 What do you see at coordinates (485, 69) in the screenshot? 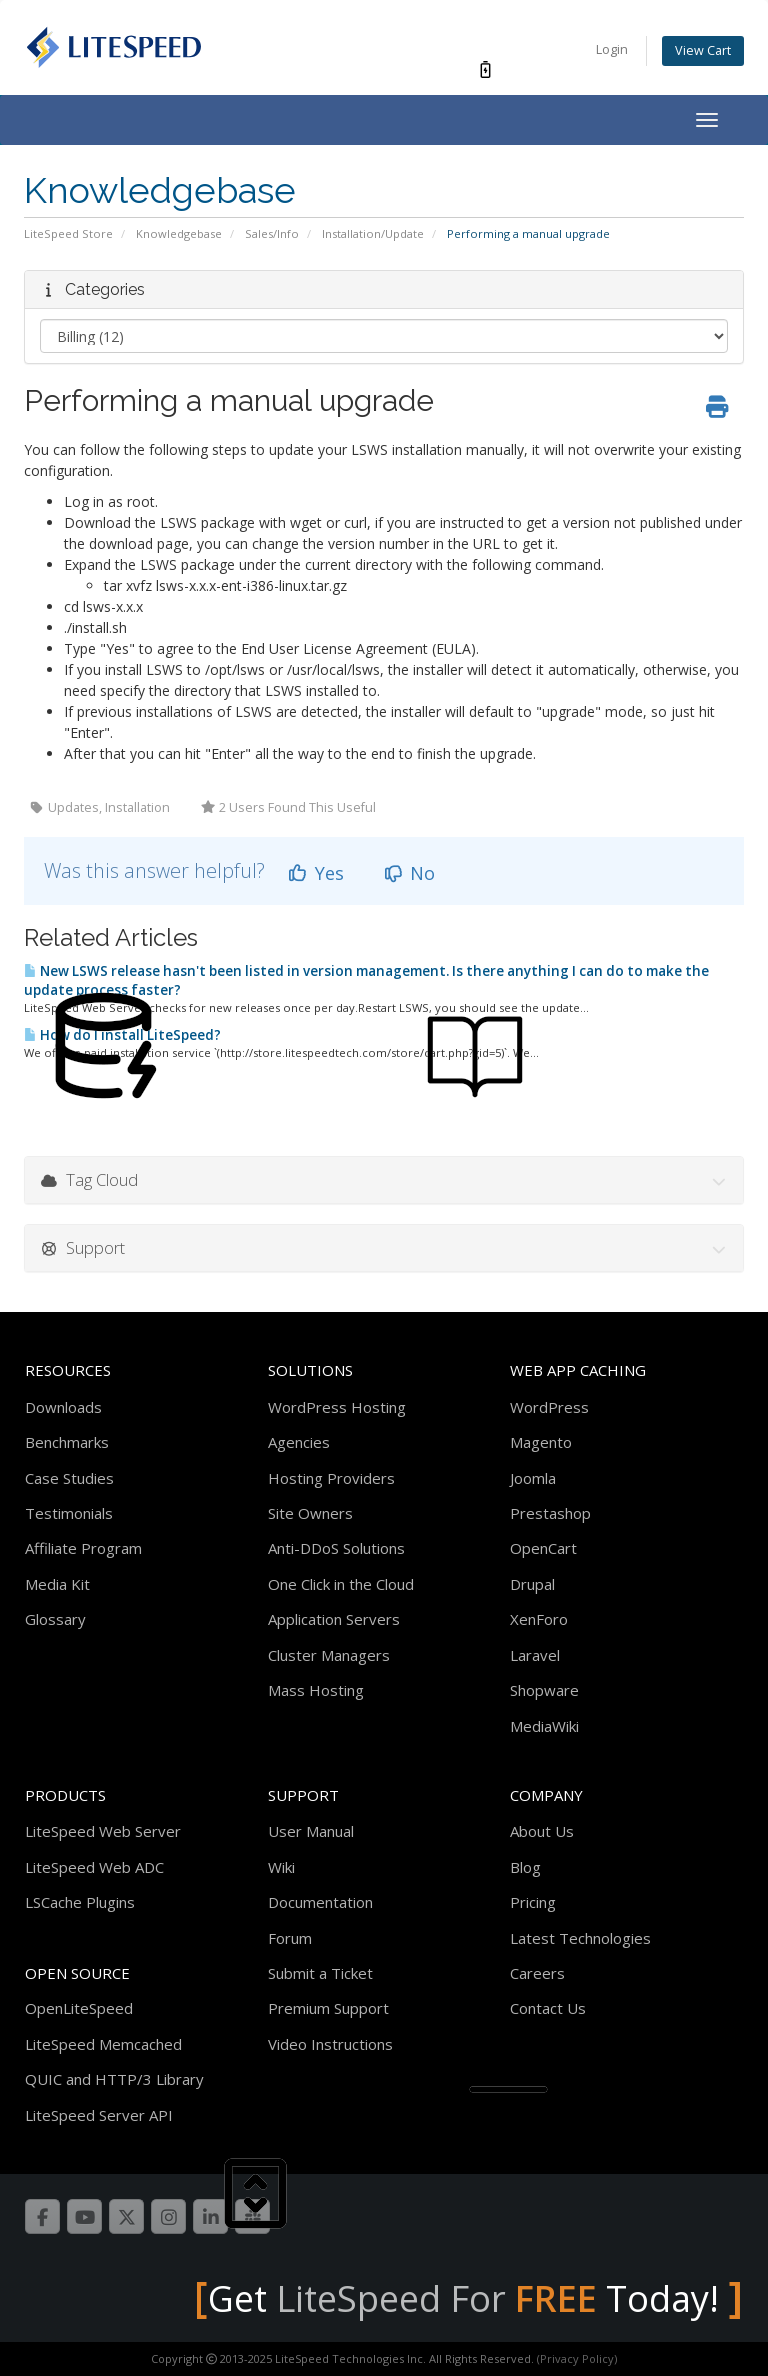
I see `indicates device is currently charging` at bounding box center [485, 69].